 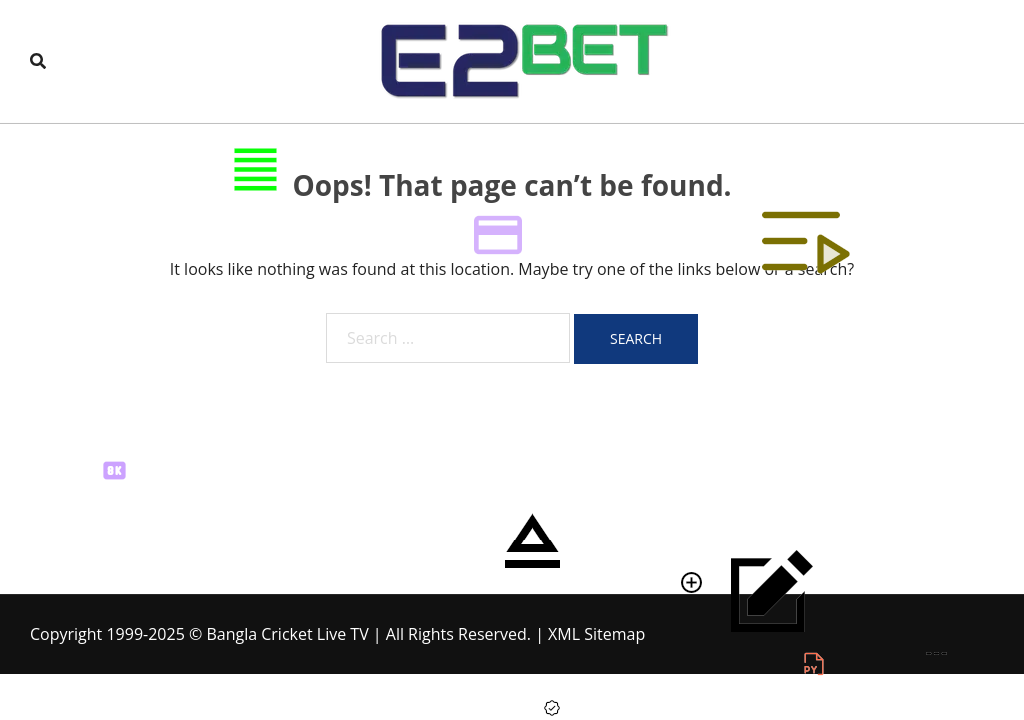 I want to click on python script file, so click(x=814, y=664).